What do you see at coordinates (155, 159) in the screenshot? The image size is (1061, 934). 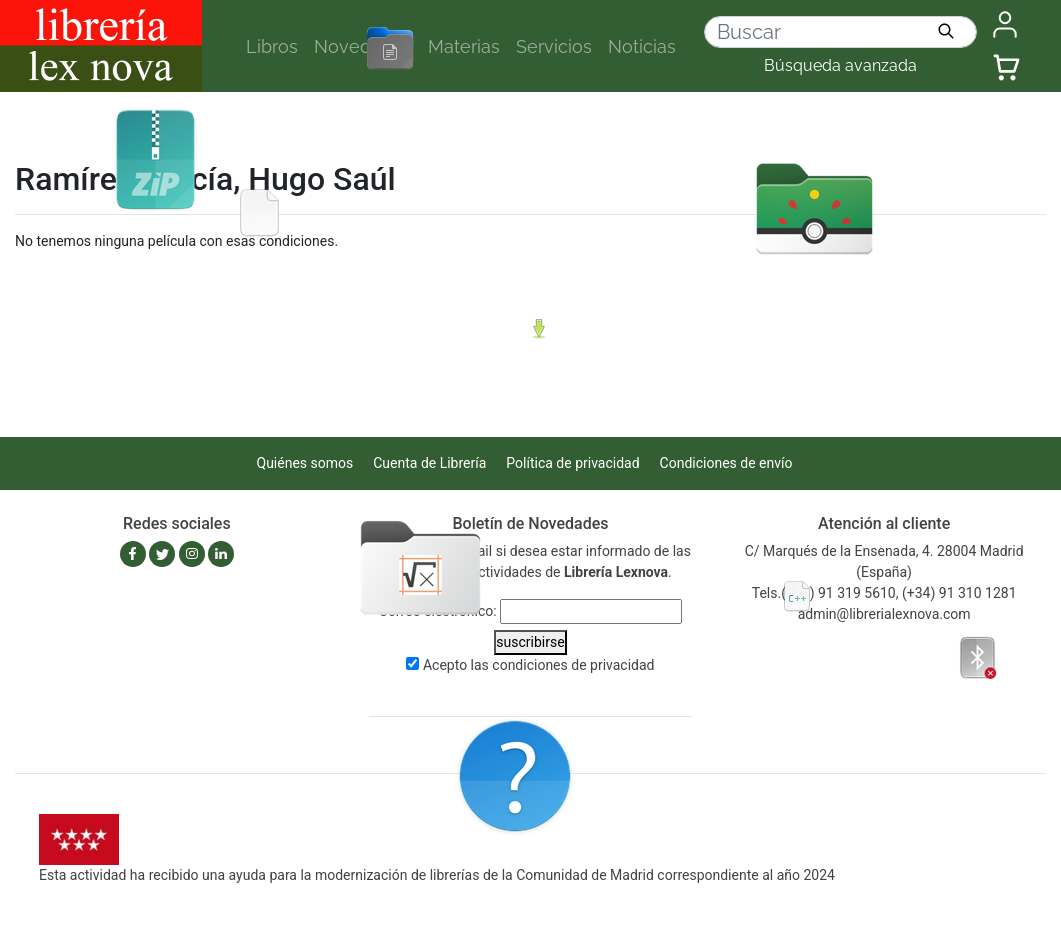 I see `open a compressed zip archive` at bounding box center [155, 159].